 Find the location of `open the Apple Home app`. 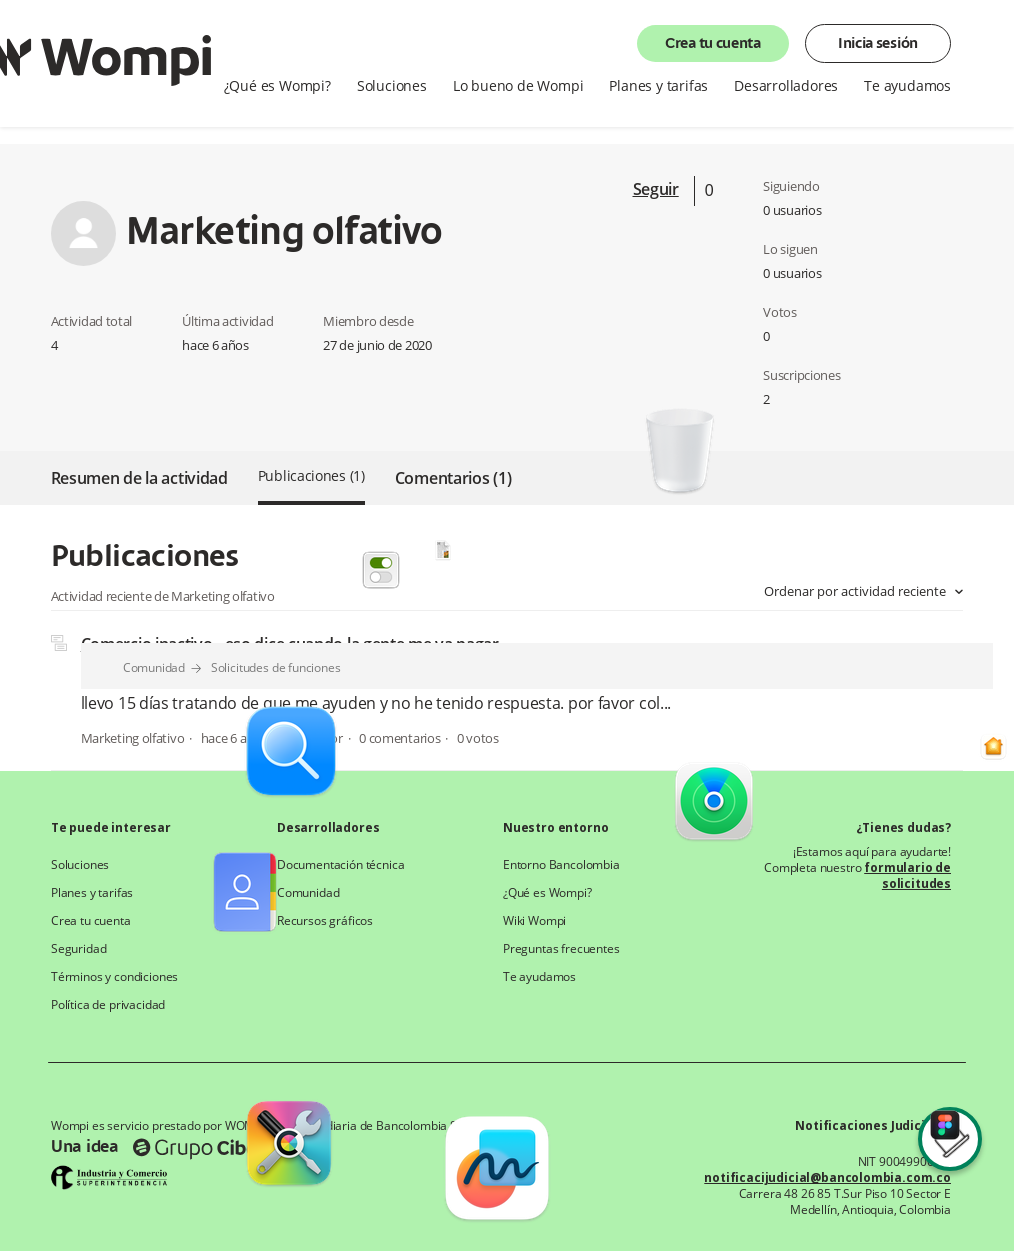

open the Apple Home app is located at coordinates (993, 746).